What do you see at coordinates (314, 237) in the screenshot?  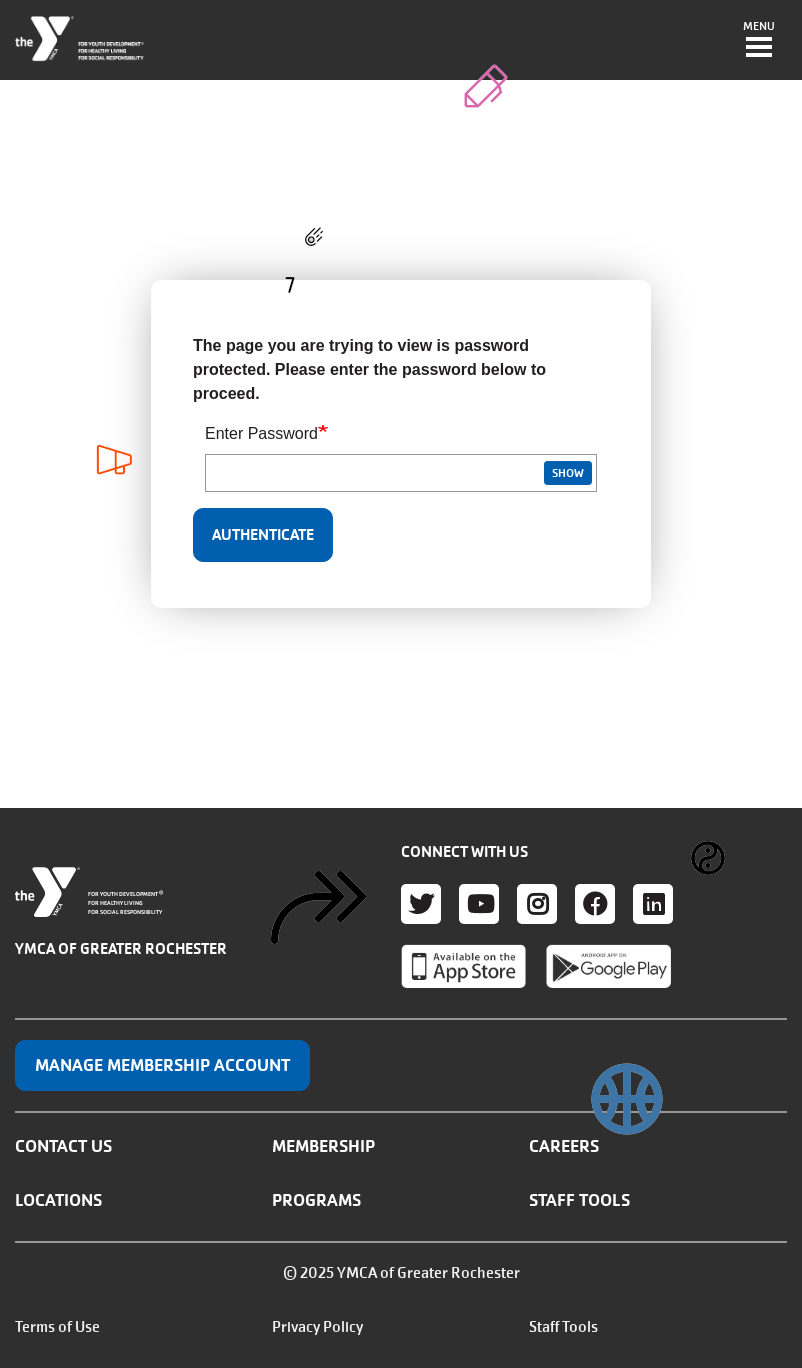 I see `indicates a meteor or space-related feature` at bounding box center [314, 237].